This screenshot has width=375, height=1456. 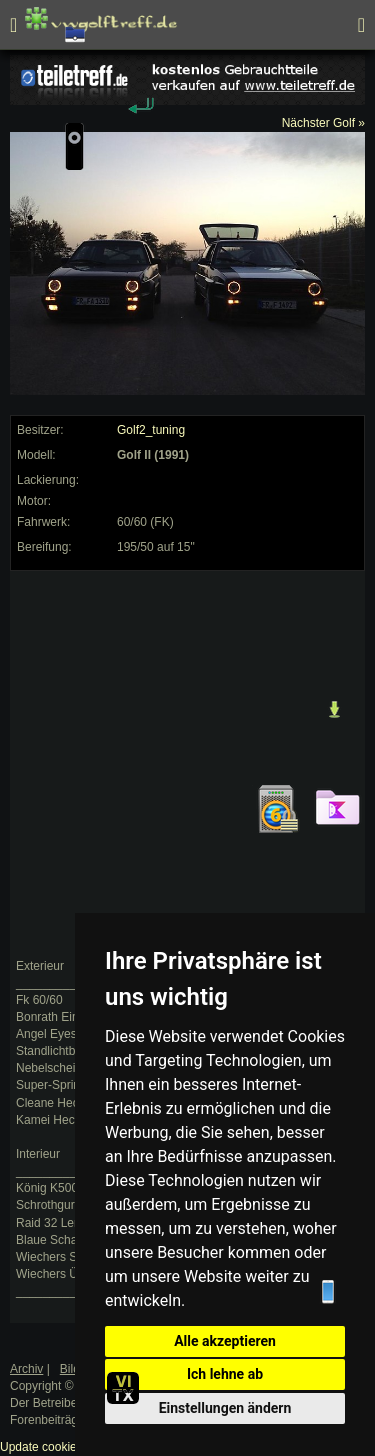 What do you see at coordinates (328, 1292) in the screenshot?
I see `iPhone 7 device icon for system identification` at bounding box center [328, 1292].